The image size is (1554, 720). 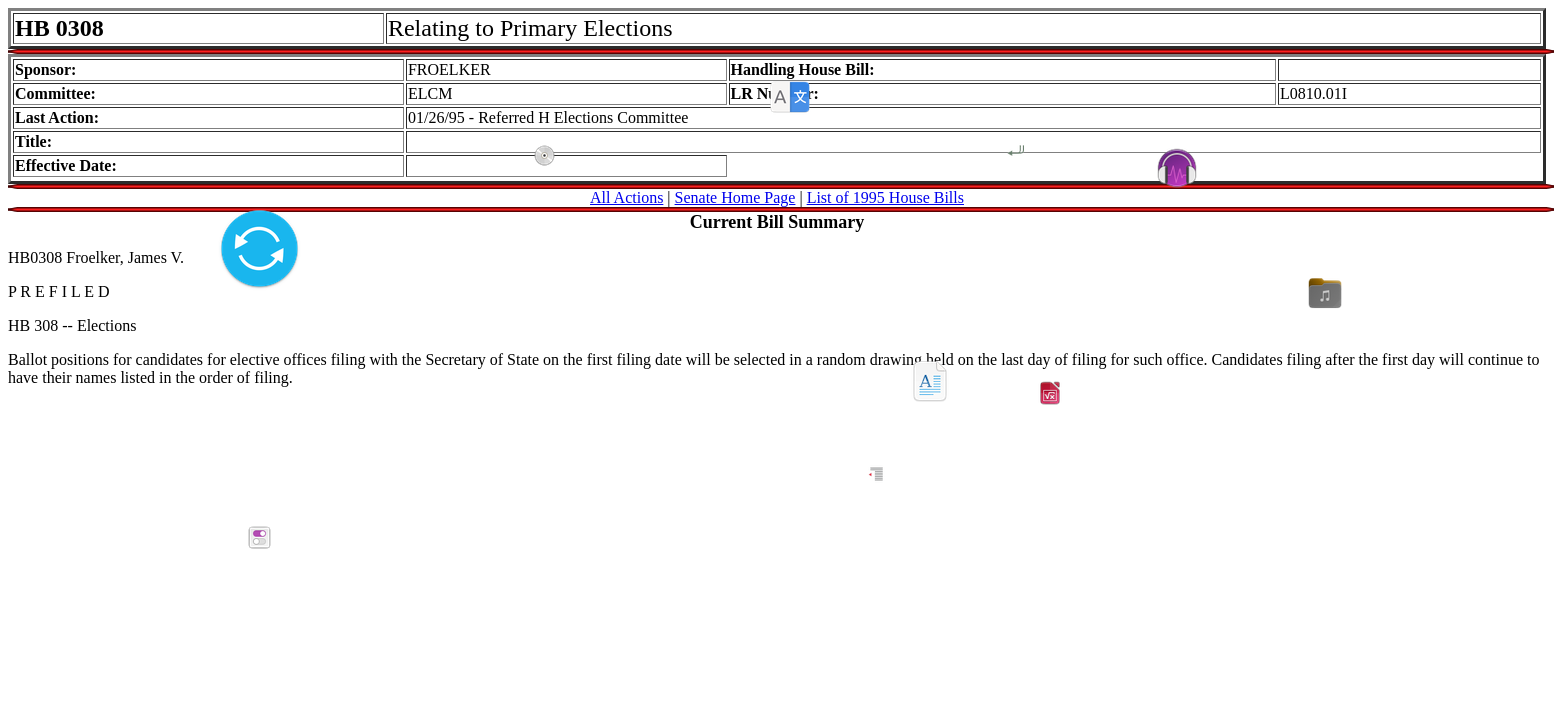 I want to click on open your music folder, so click(x=1325, y=293).